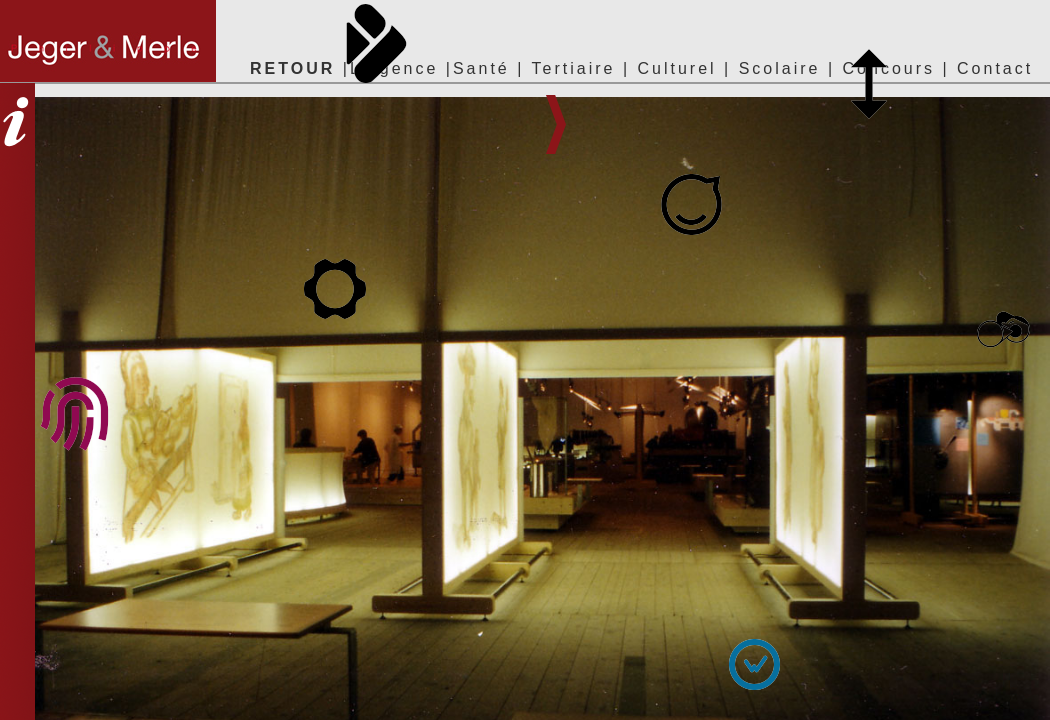  What do you see at coordinates (1003, 329) in the screenshot?
I see `open the Crew United platform` at bounding box center [1003, 329].